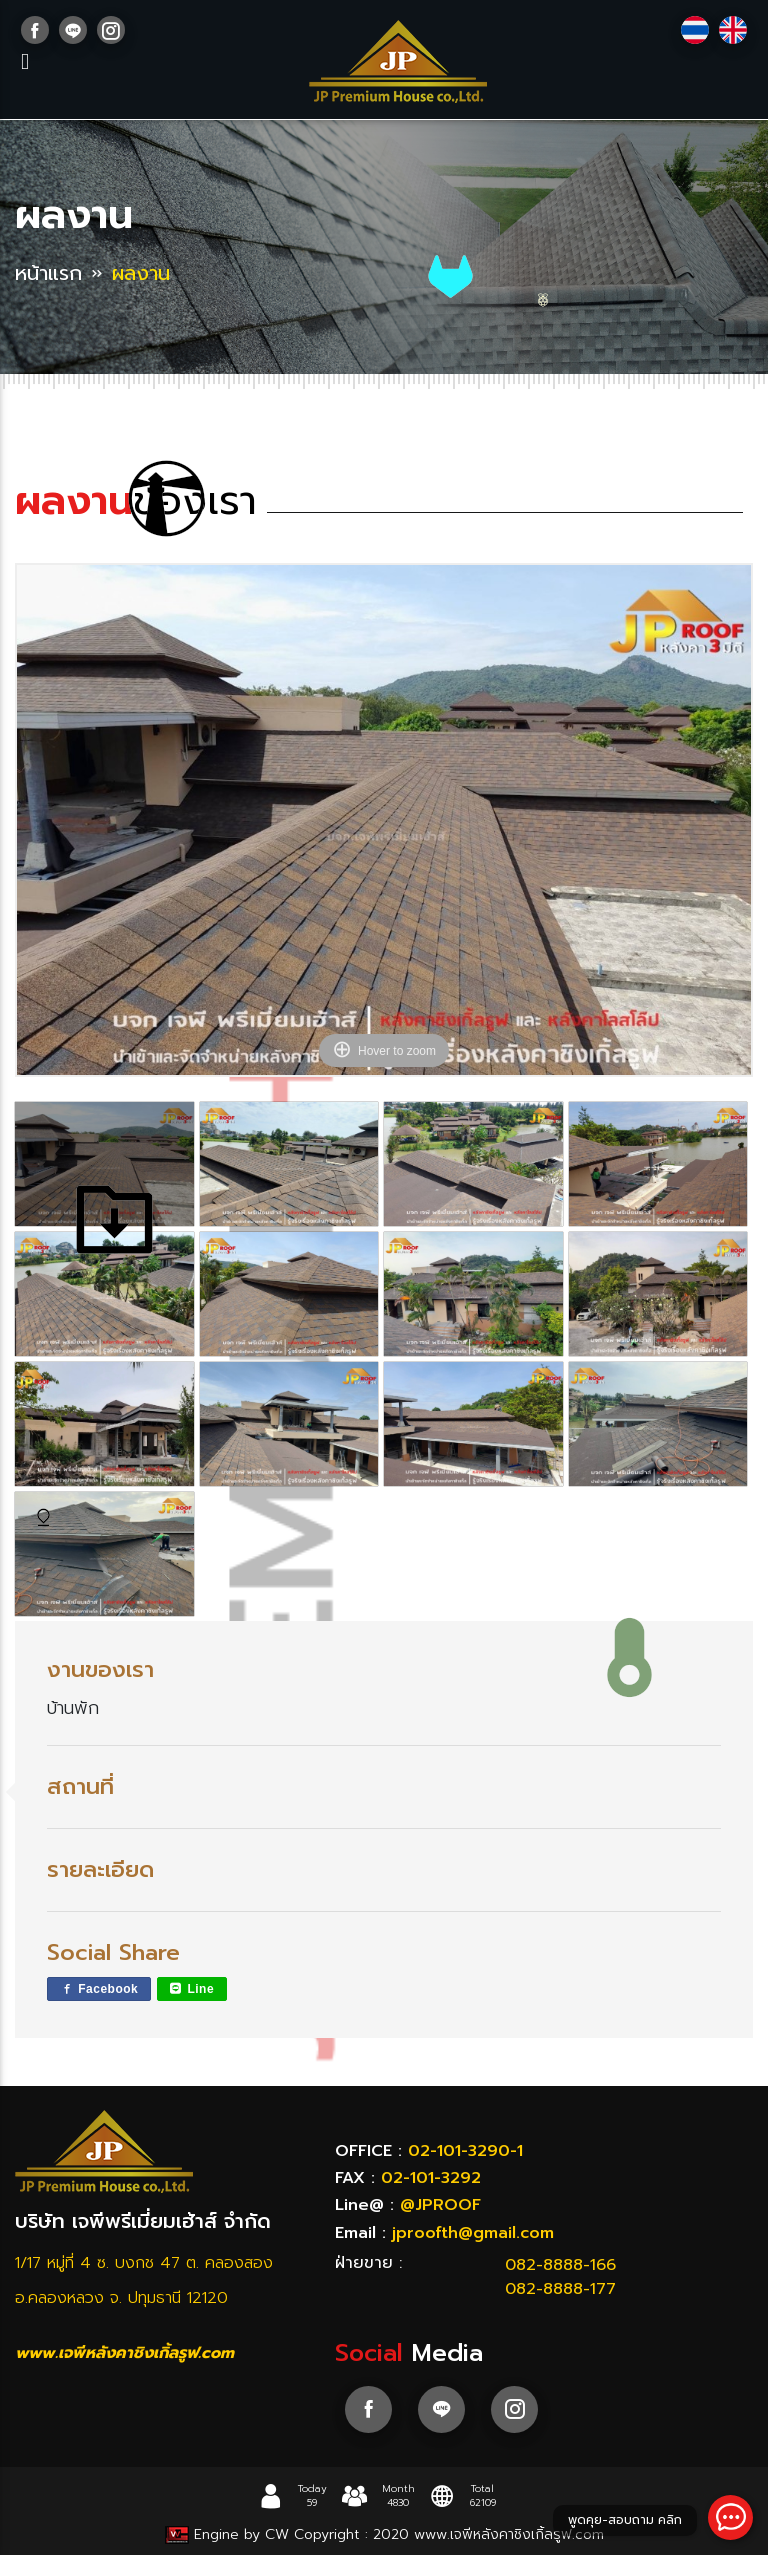 This screenshot has height=2555, width=768. What do you see at coordinates (43, 1516) in the screenshot?
I see `mark a location on the map` at bounding box center [43, 1516].